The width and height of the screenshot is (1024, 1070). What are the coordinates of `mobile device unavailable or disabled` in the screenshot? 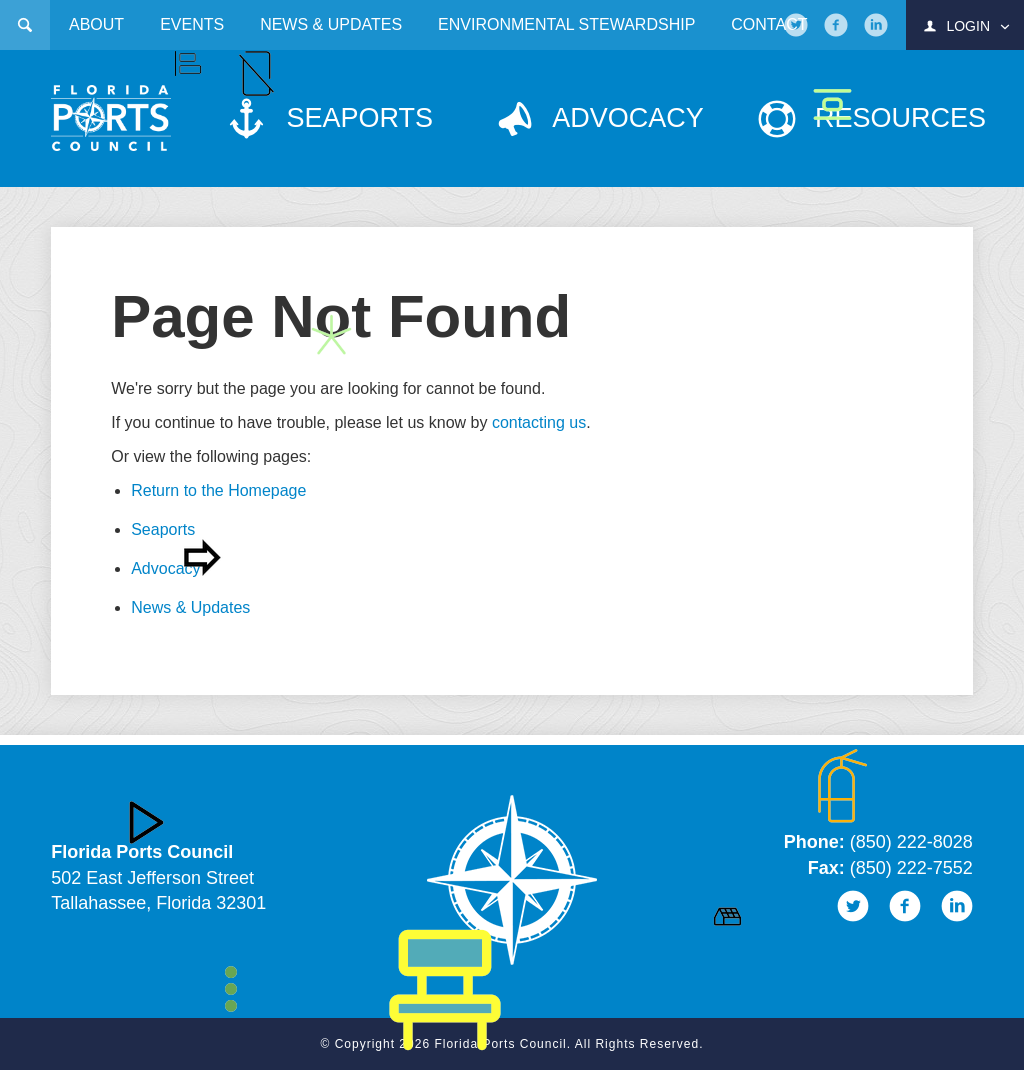 It's located at (256, 73).